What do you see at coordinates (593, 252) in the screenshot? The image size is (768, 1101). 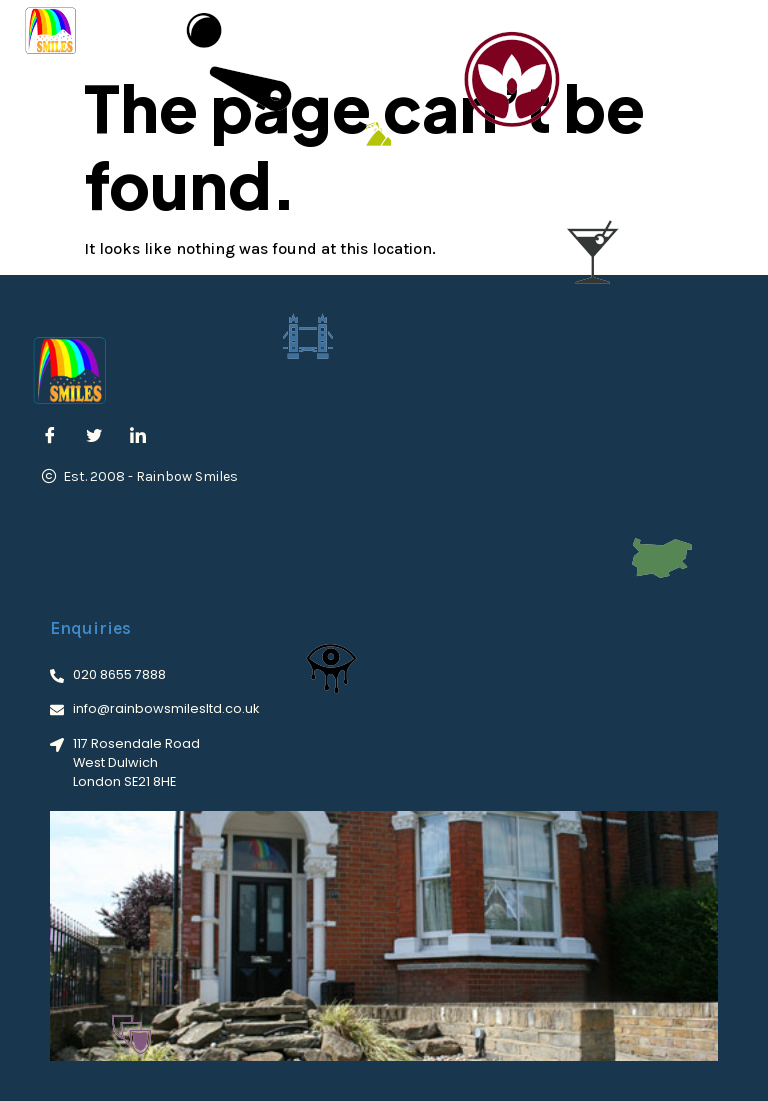 I see `access bar or cocktail menu` at bounding box center [593, 252].